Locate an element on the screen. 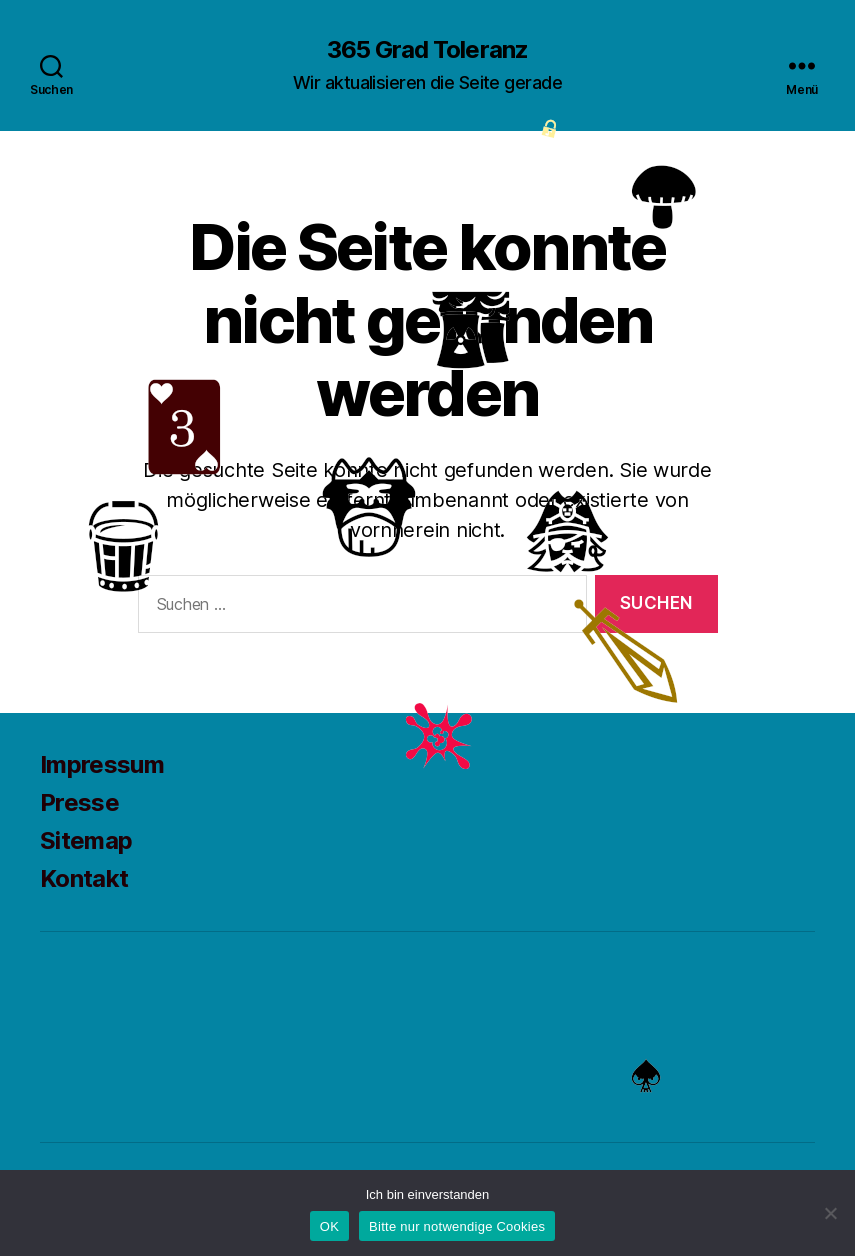  select the old king character or unit is located at coordinates (369, 507).